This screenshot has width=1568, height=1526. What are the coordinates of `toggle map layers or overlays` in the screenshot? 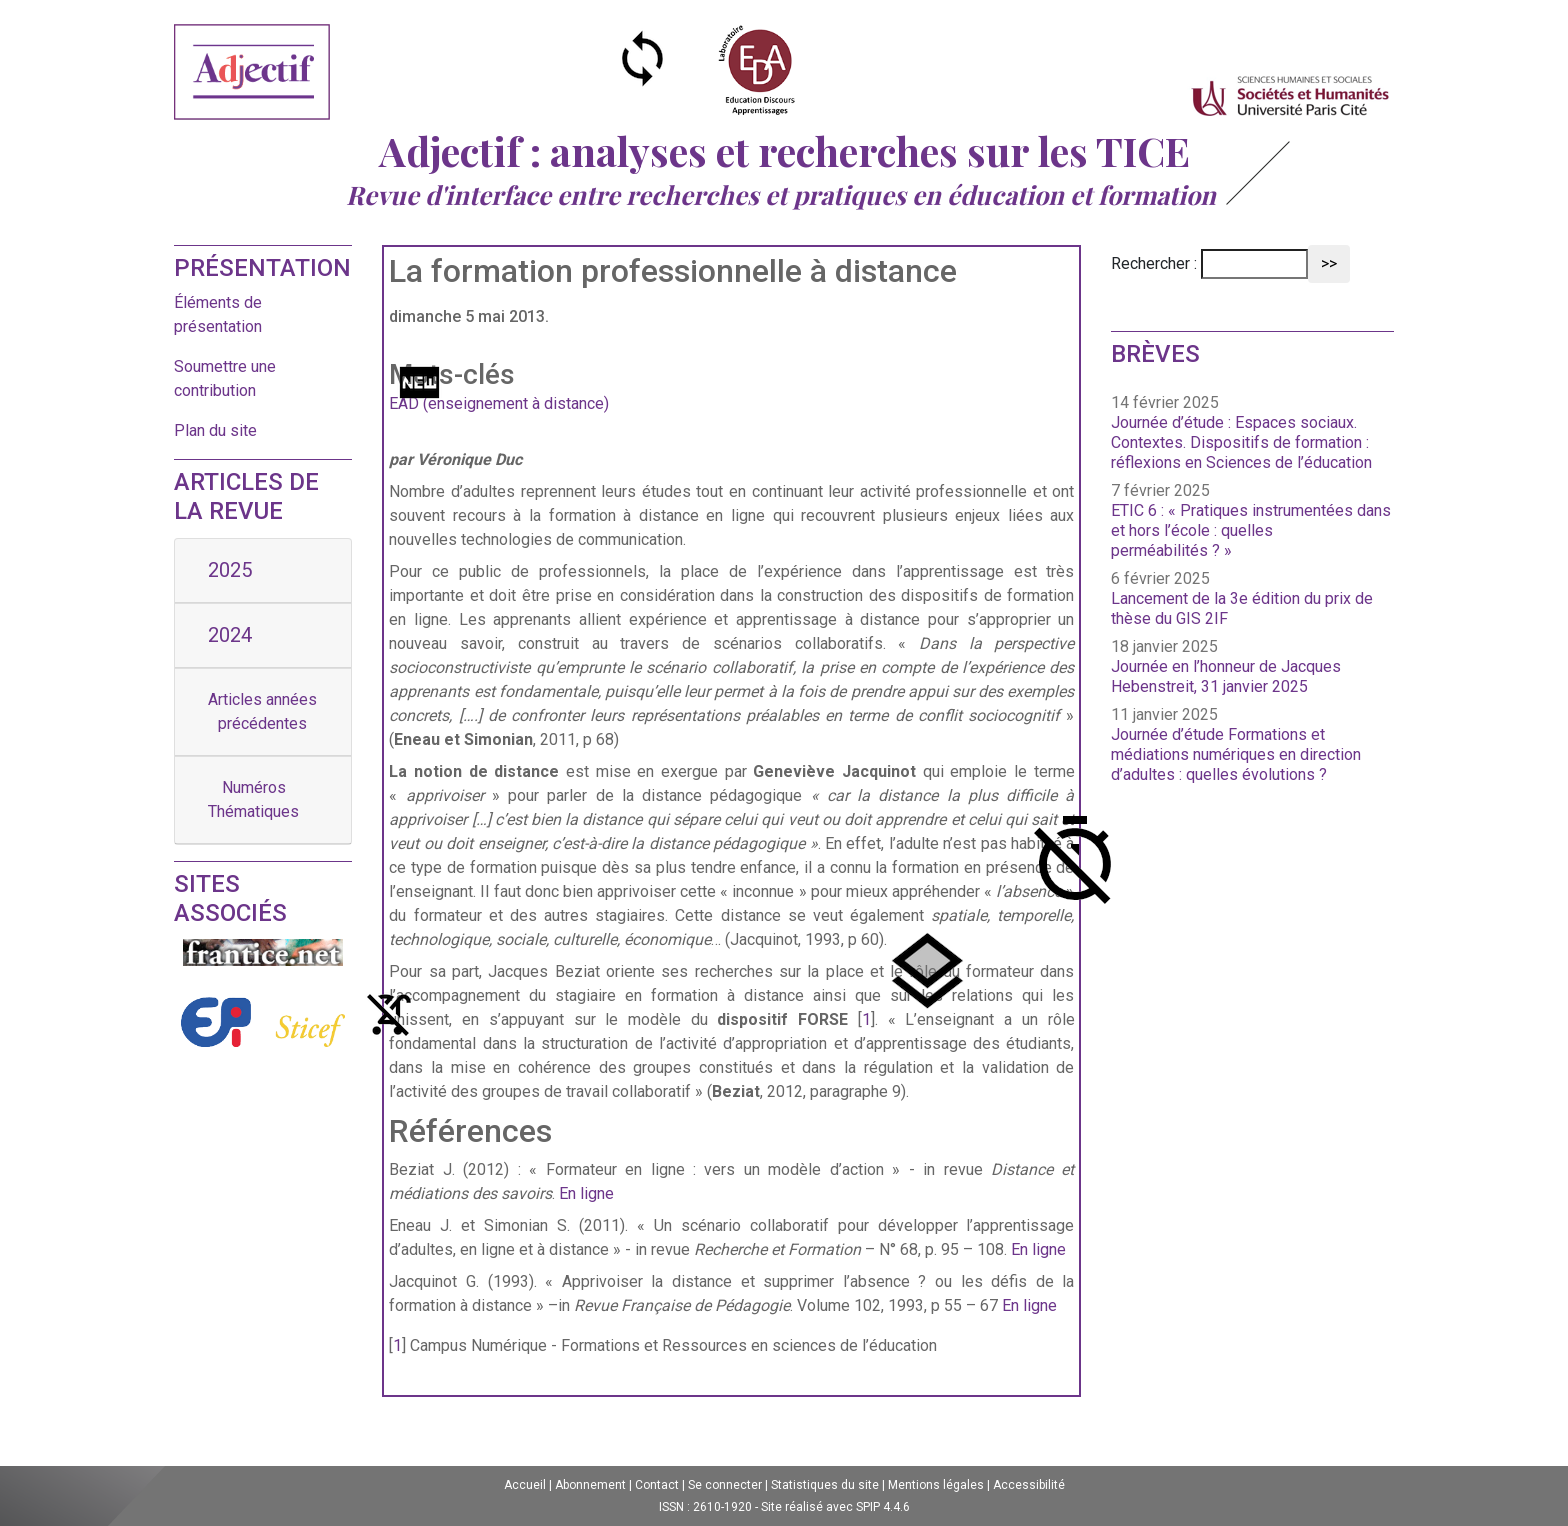 It's located at (927, 972).